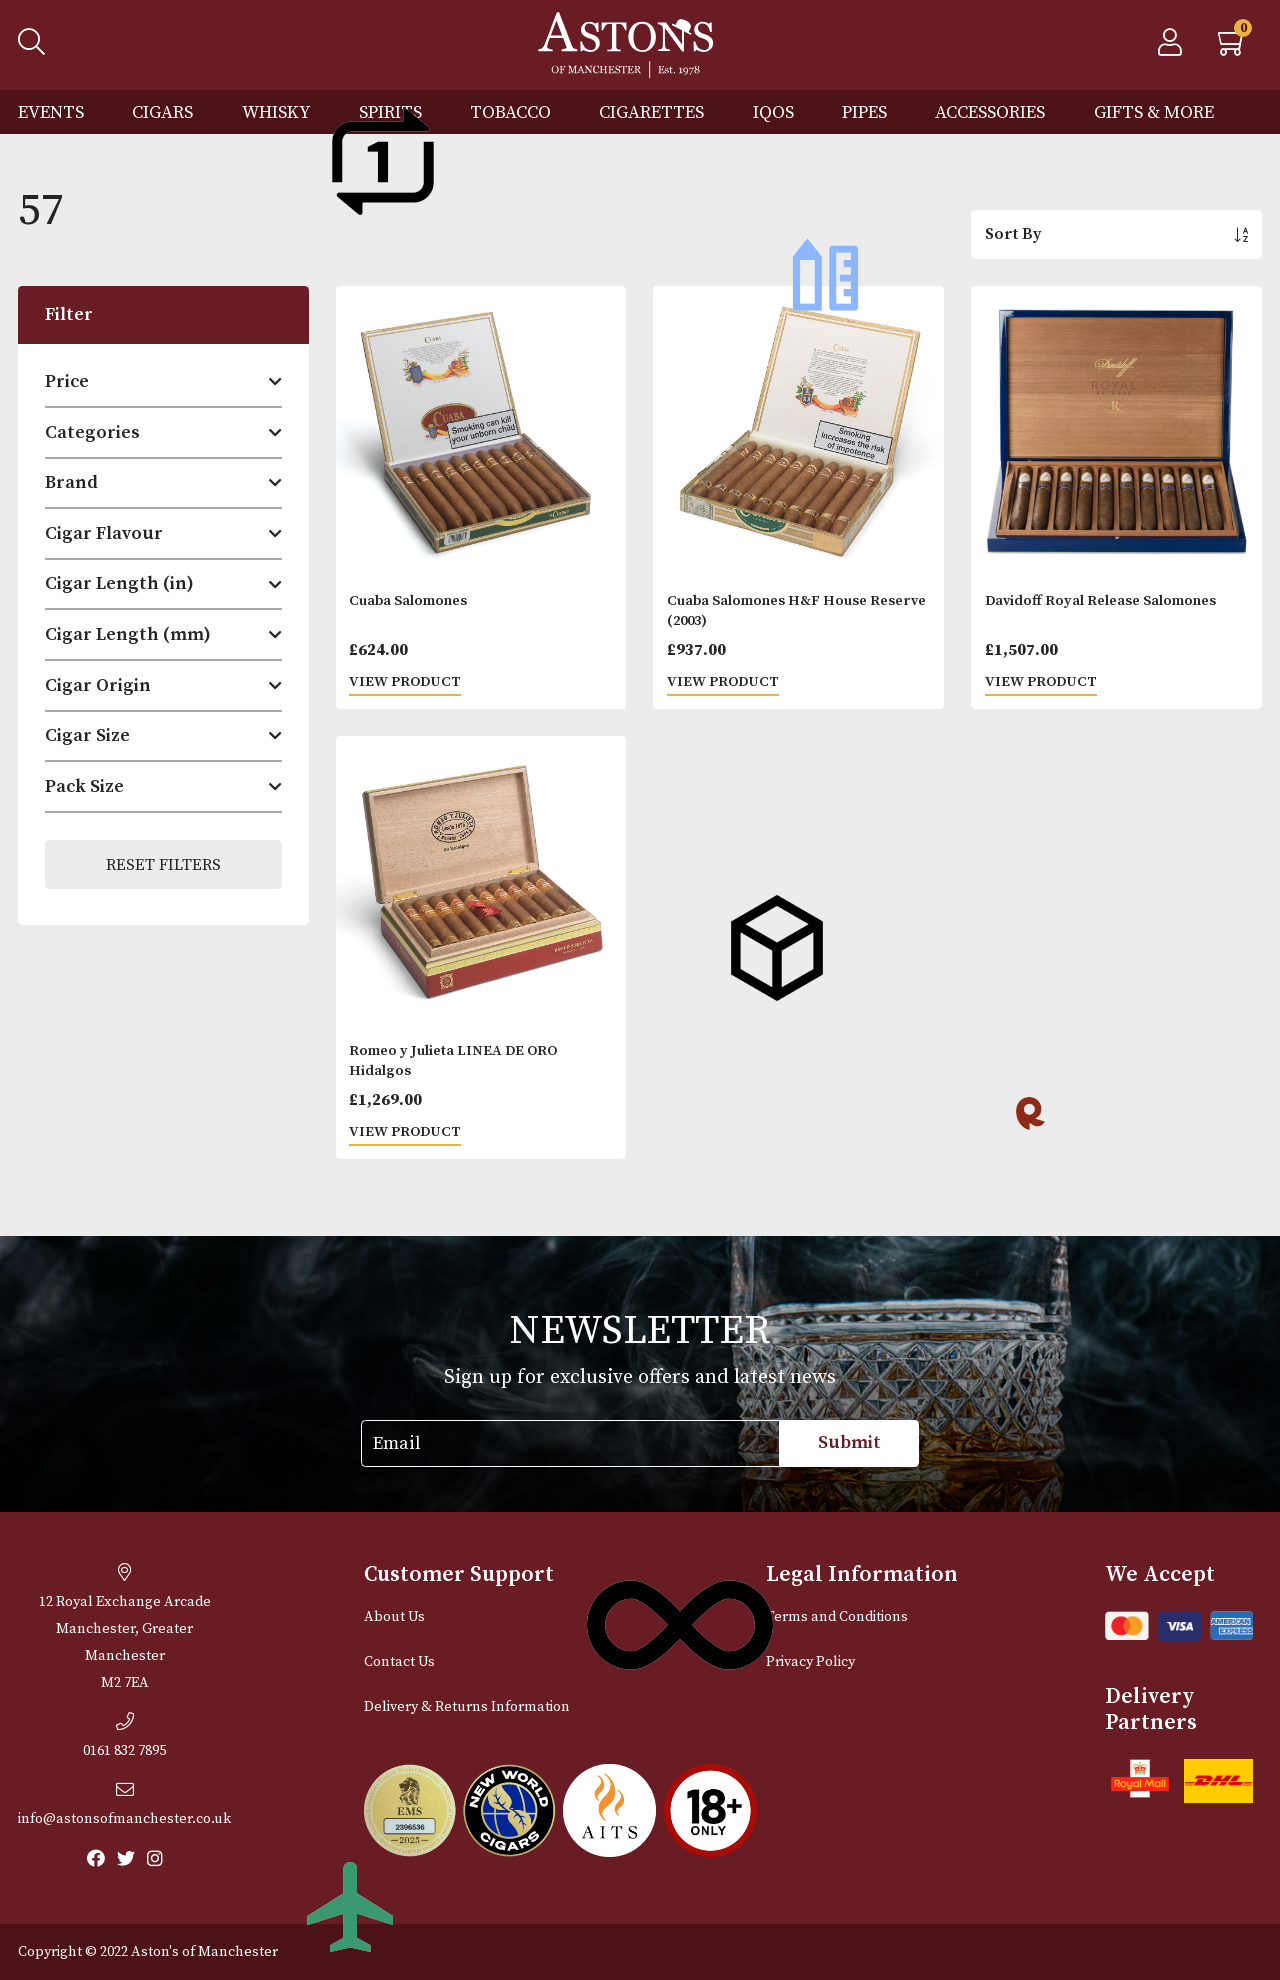 This screenshot has width=1280, height=1980. I want to click on internet computer protocol (ICP) logo, so click(680, 1625).